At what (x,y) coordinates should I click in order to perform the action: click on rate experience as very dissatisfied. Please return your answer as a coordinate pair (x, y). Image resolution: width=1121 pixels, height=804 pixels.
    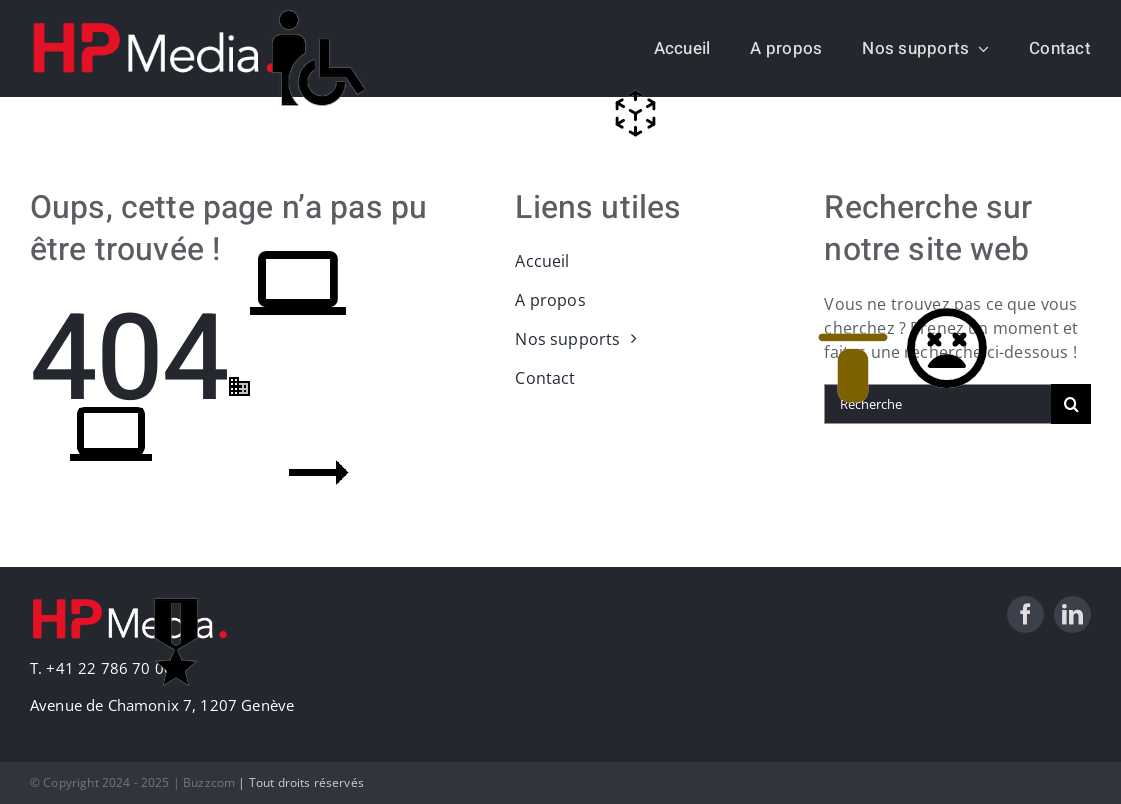
    Looking at the image, I should click on (947, 348).